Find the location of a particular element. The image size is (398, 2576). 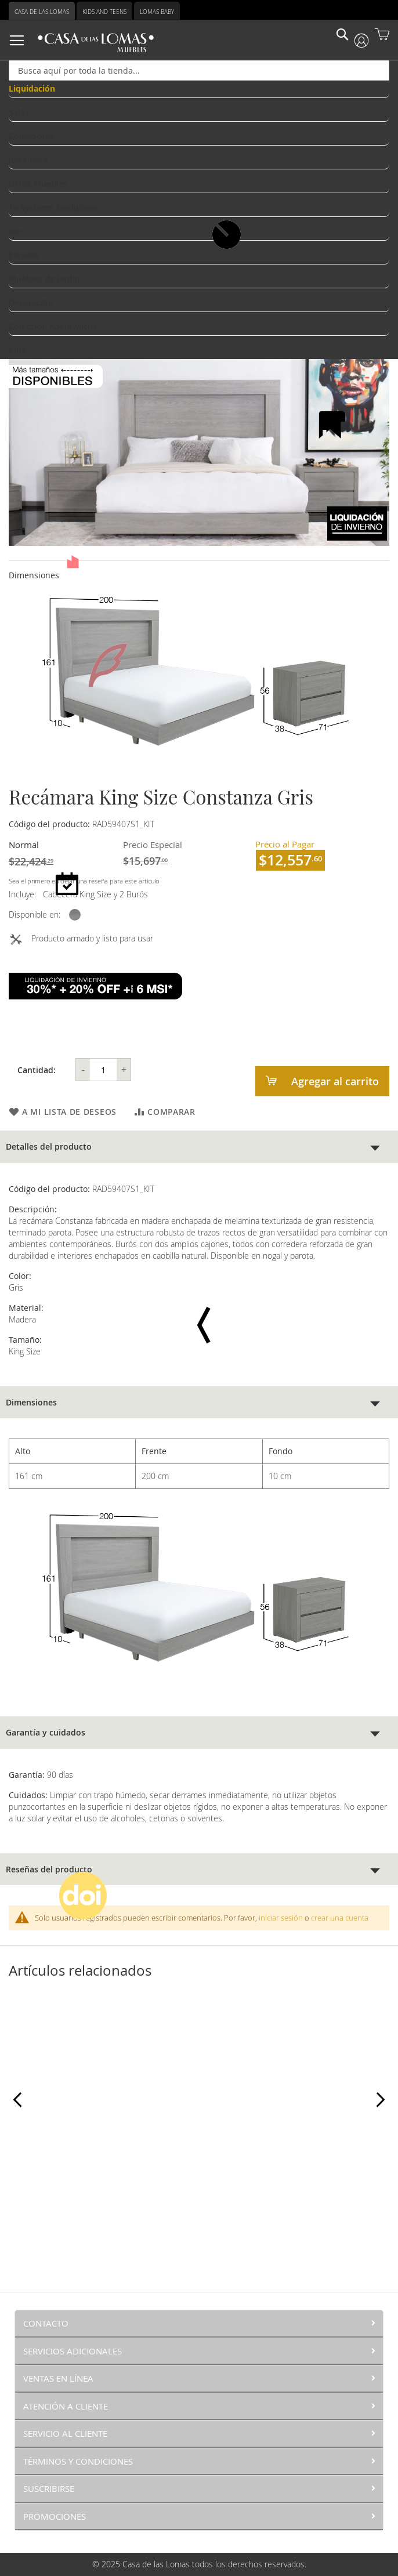

digital object identifier (DOI) logo is located at coordinates (83, 1896).